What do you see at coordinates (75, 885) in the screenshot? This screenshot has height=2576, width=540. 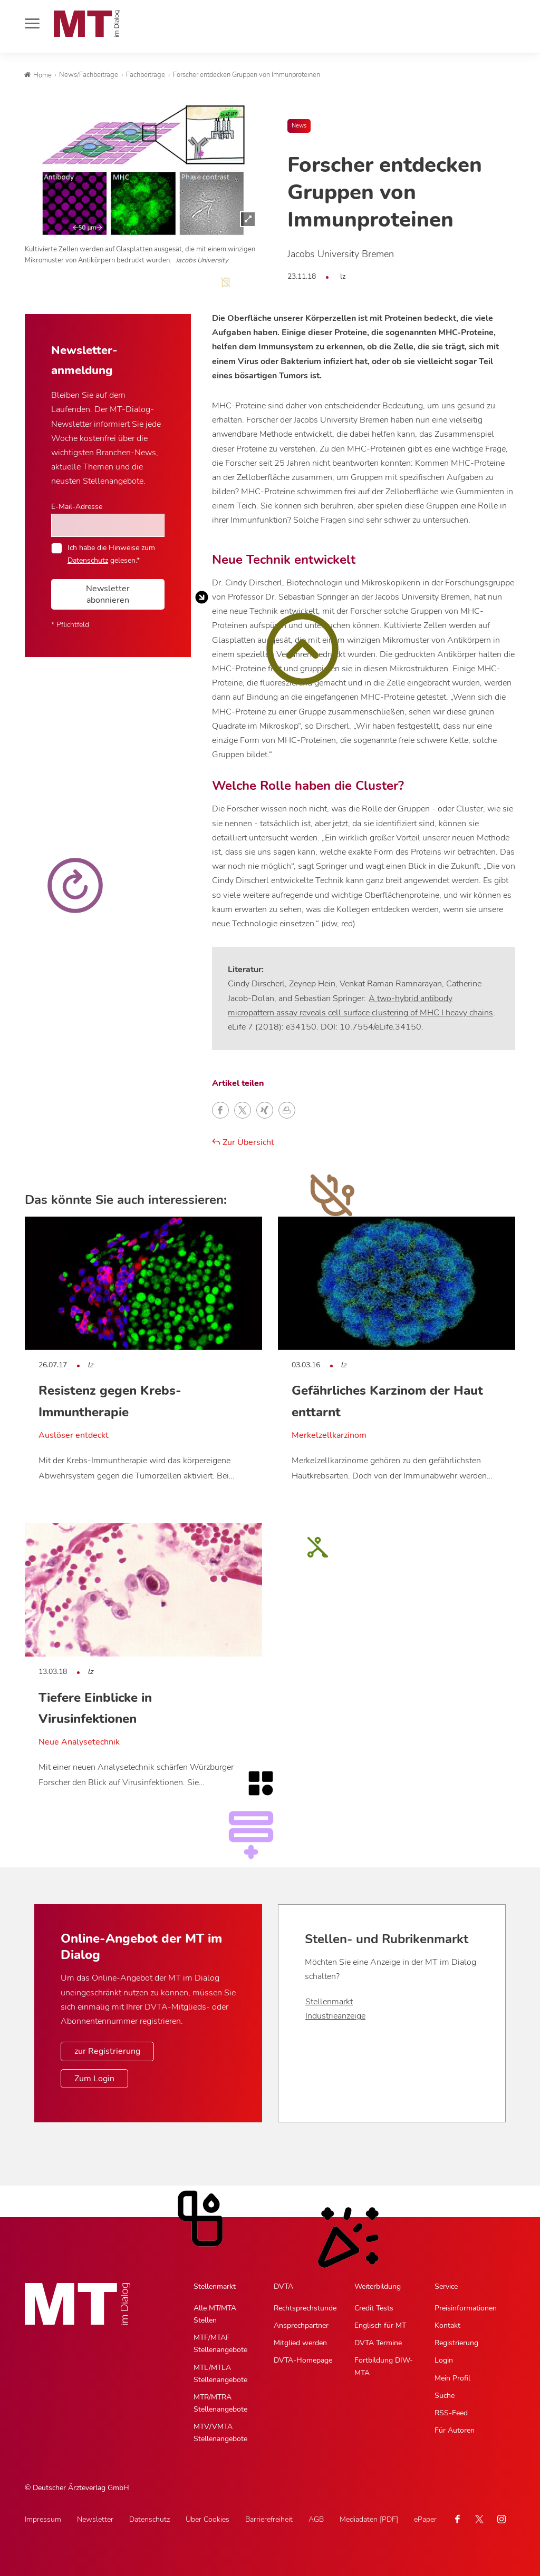 I see `refresh or reload content` at bounding box center [75, 885].